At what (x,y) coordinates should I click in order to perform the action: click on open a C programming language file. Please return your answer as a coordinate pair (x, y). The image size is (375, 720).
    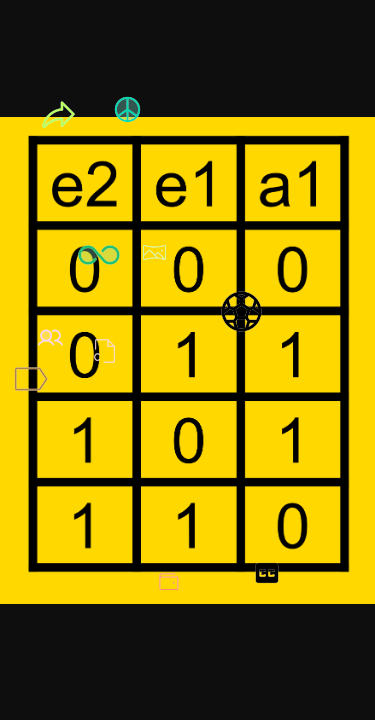
    Looking at the image, I should click on (105, 351).